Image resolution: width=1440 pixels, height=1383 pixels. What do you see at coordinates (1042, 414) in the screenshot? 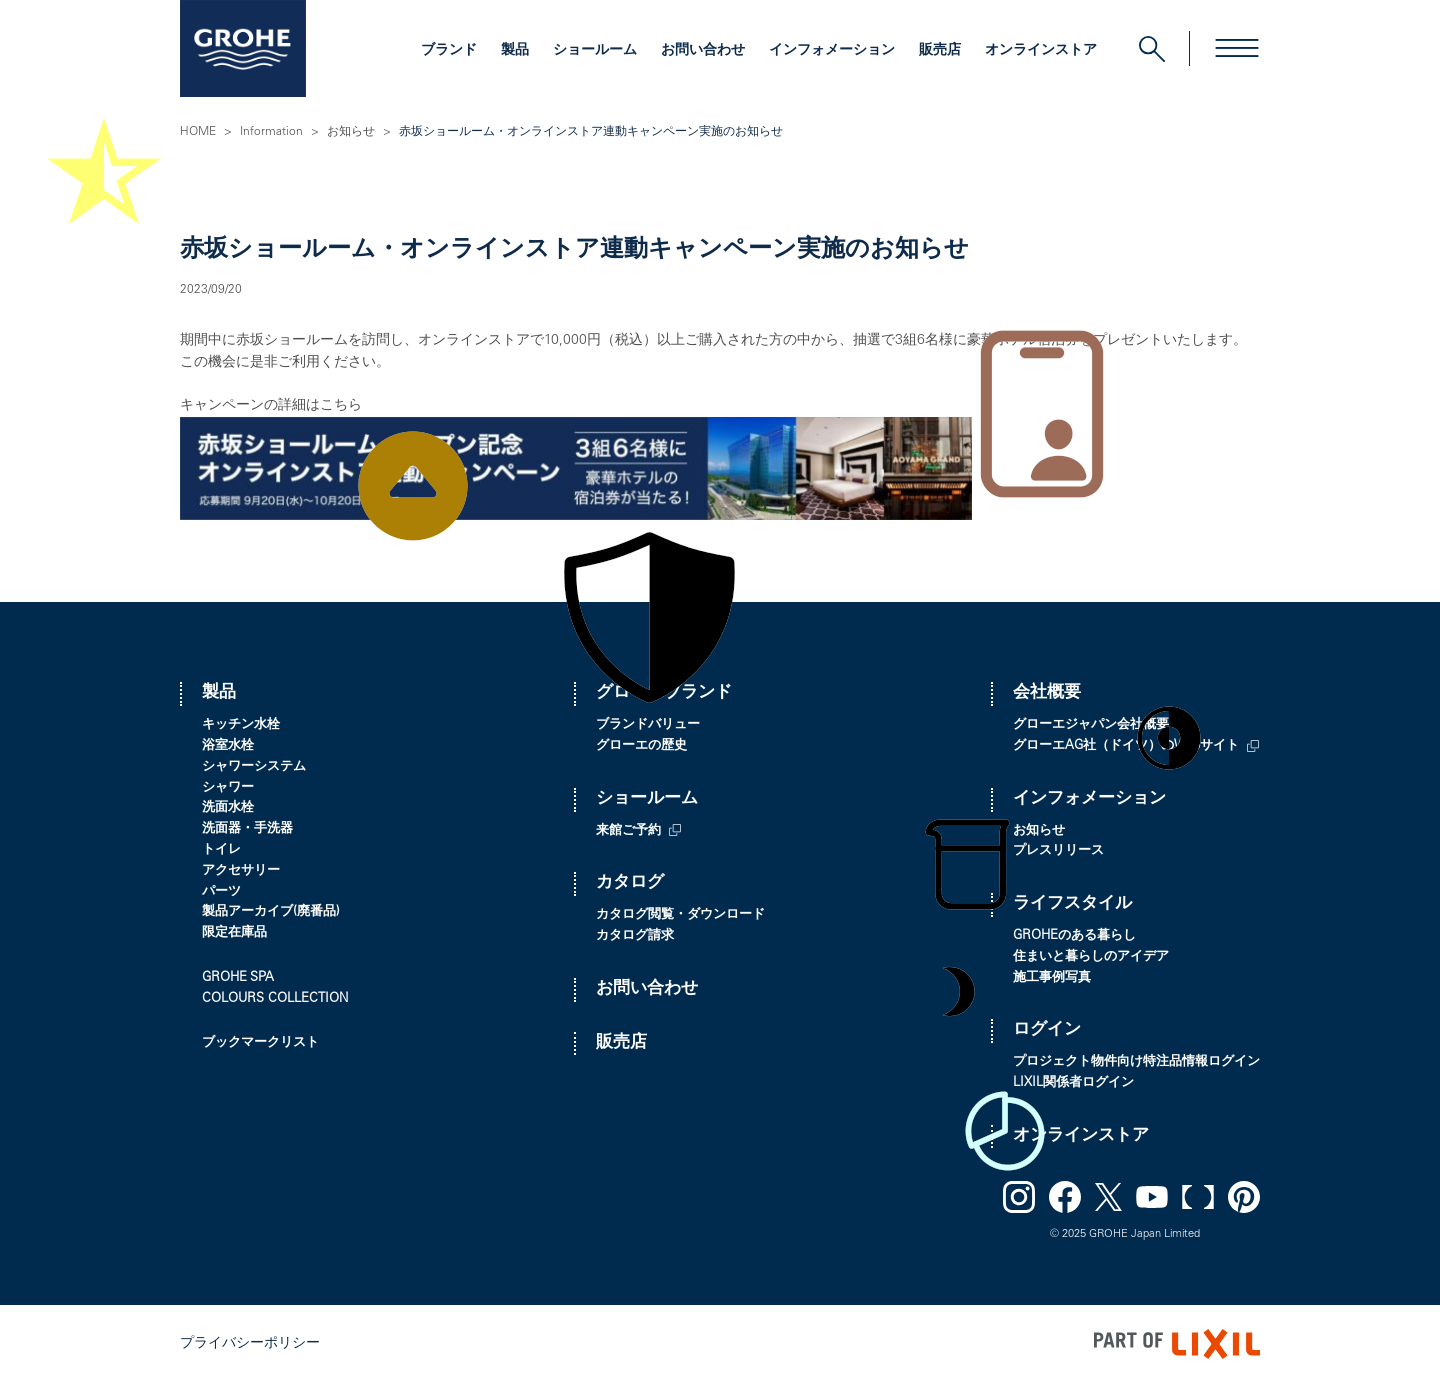
I see `view your profile or identity information` at bounding box center [1042, 414].